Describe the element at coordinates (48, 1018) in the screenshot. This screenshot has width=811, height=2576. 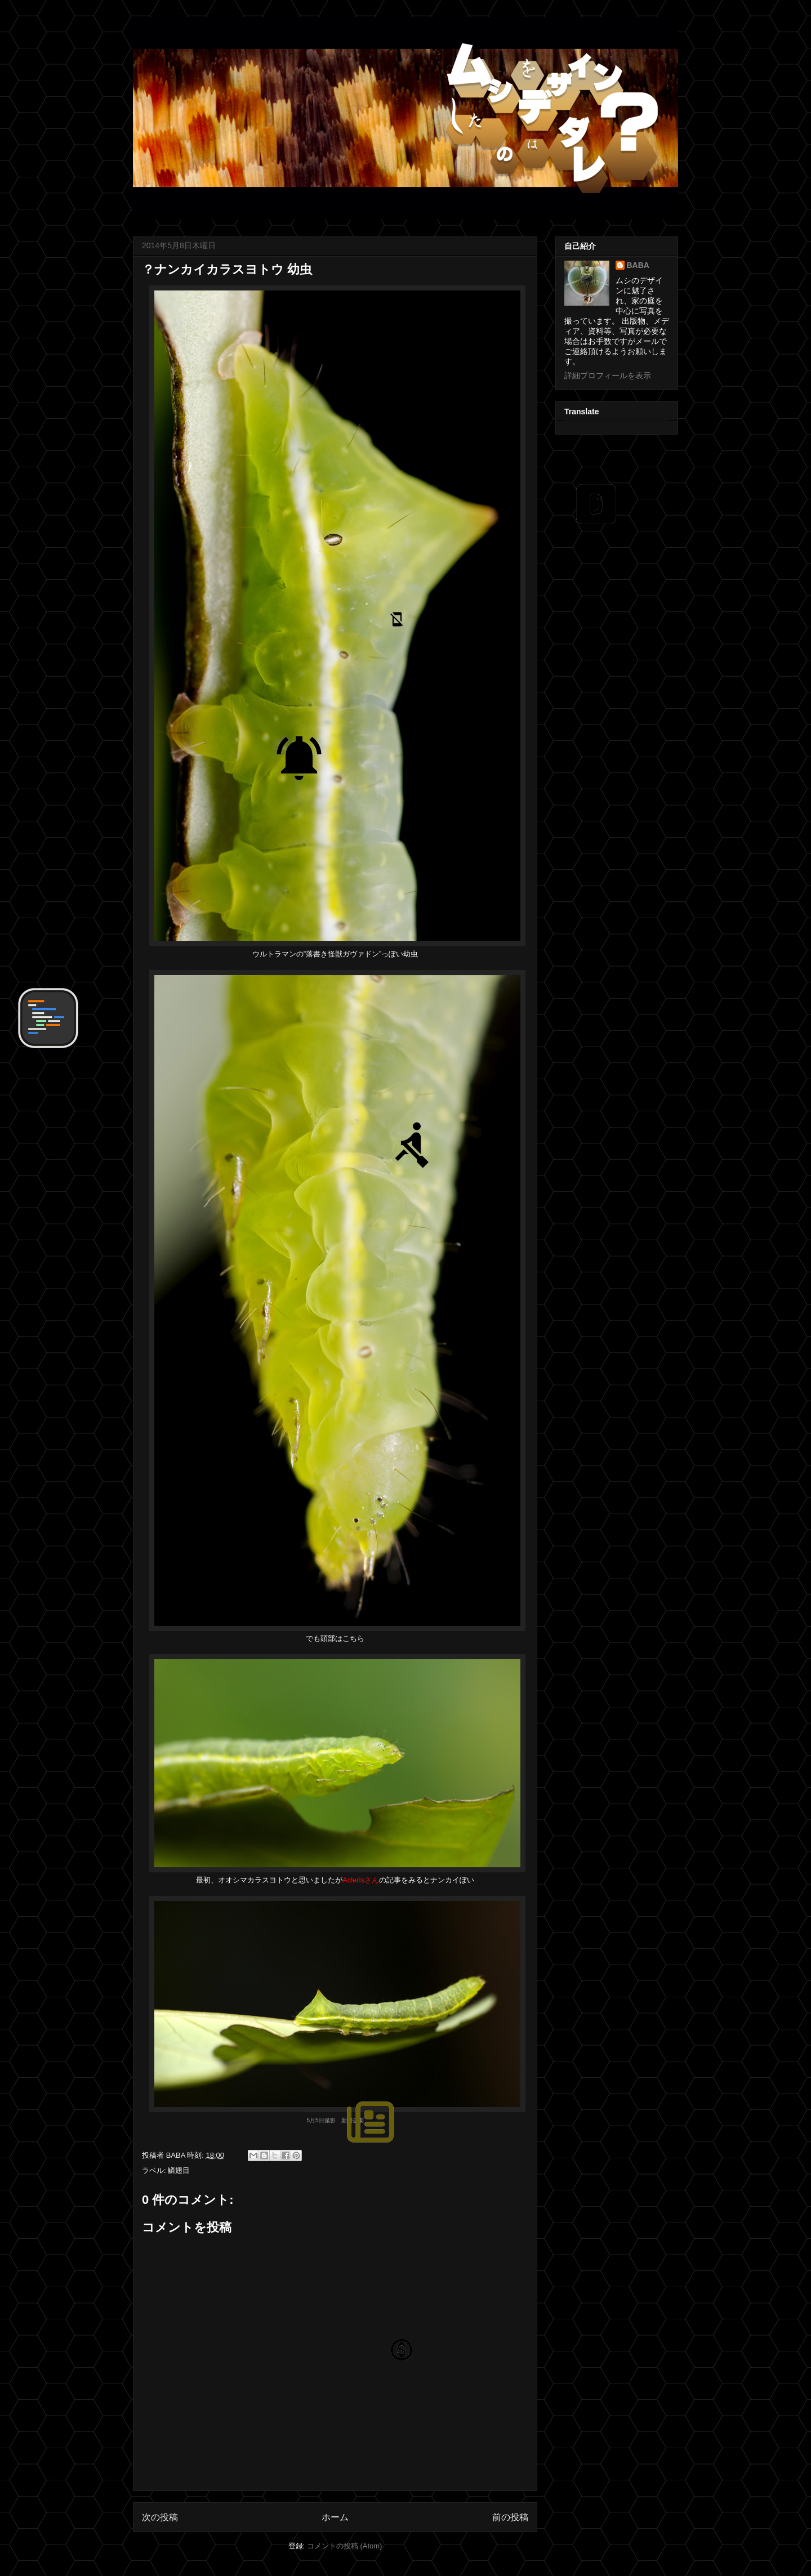
I see `open software development tools` at that location.